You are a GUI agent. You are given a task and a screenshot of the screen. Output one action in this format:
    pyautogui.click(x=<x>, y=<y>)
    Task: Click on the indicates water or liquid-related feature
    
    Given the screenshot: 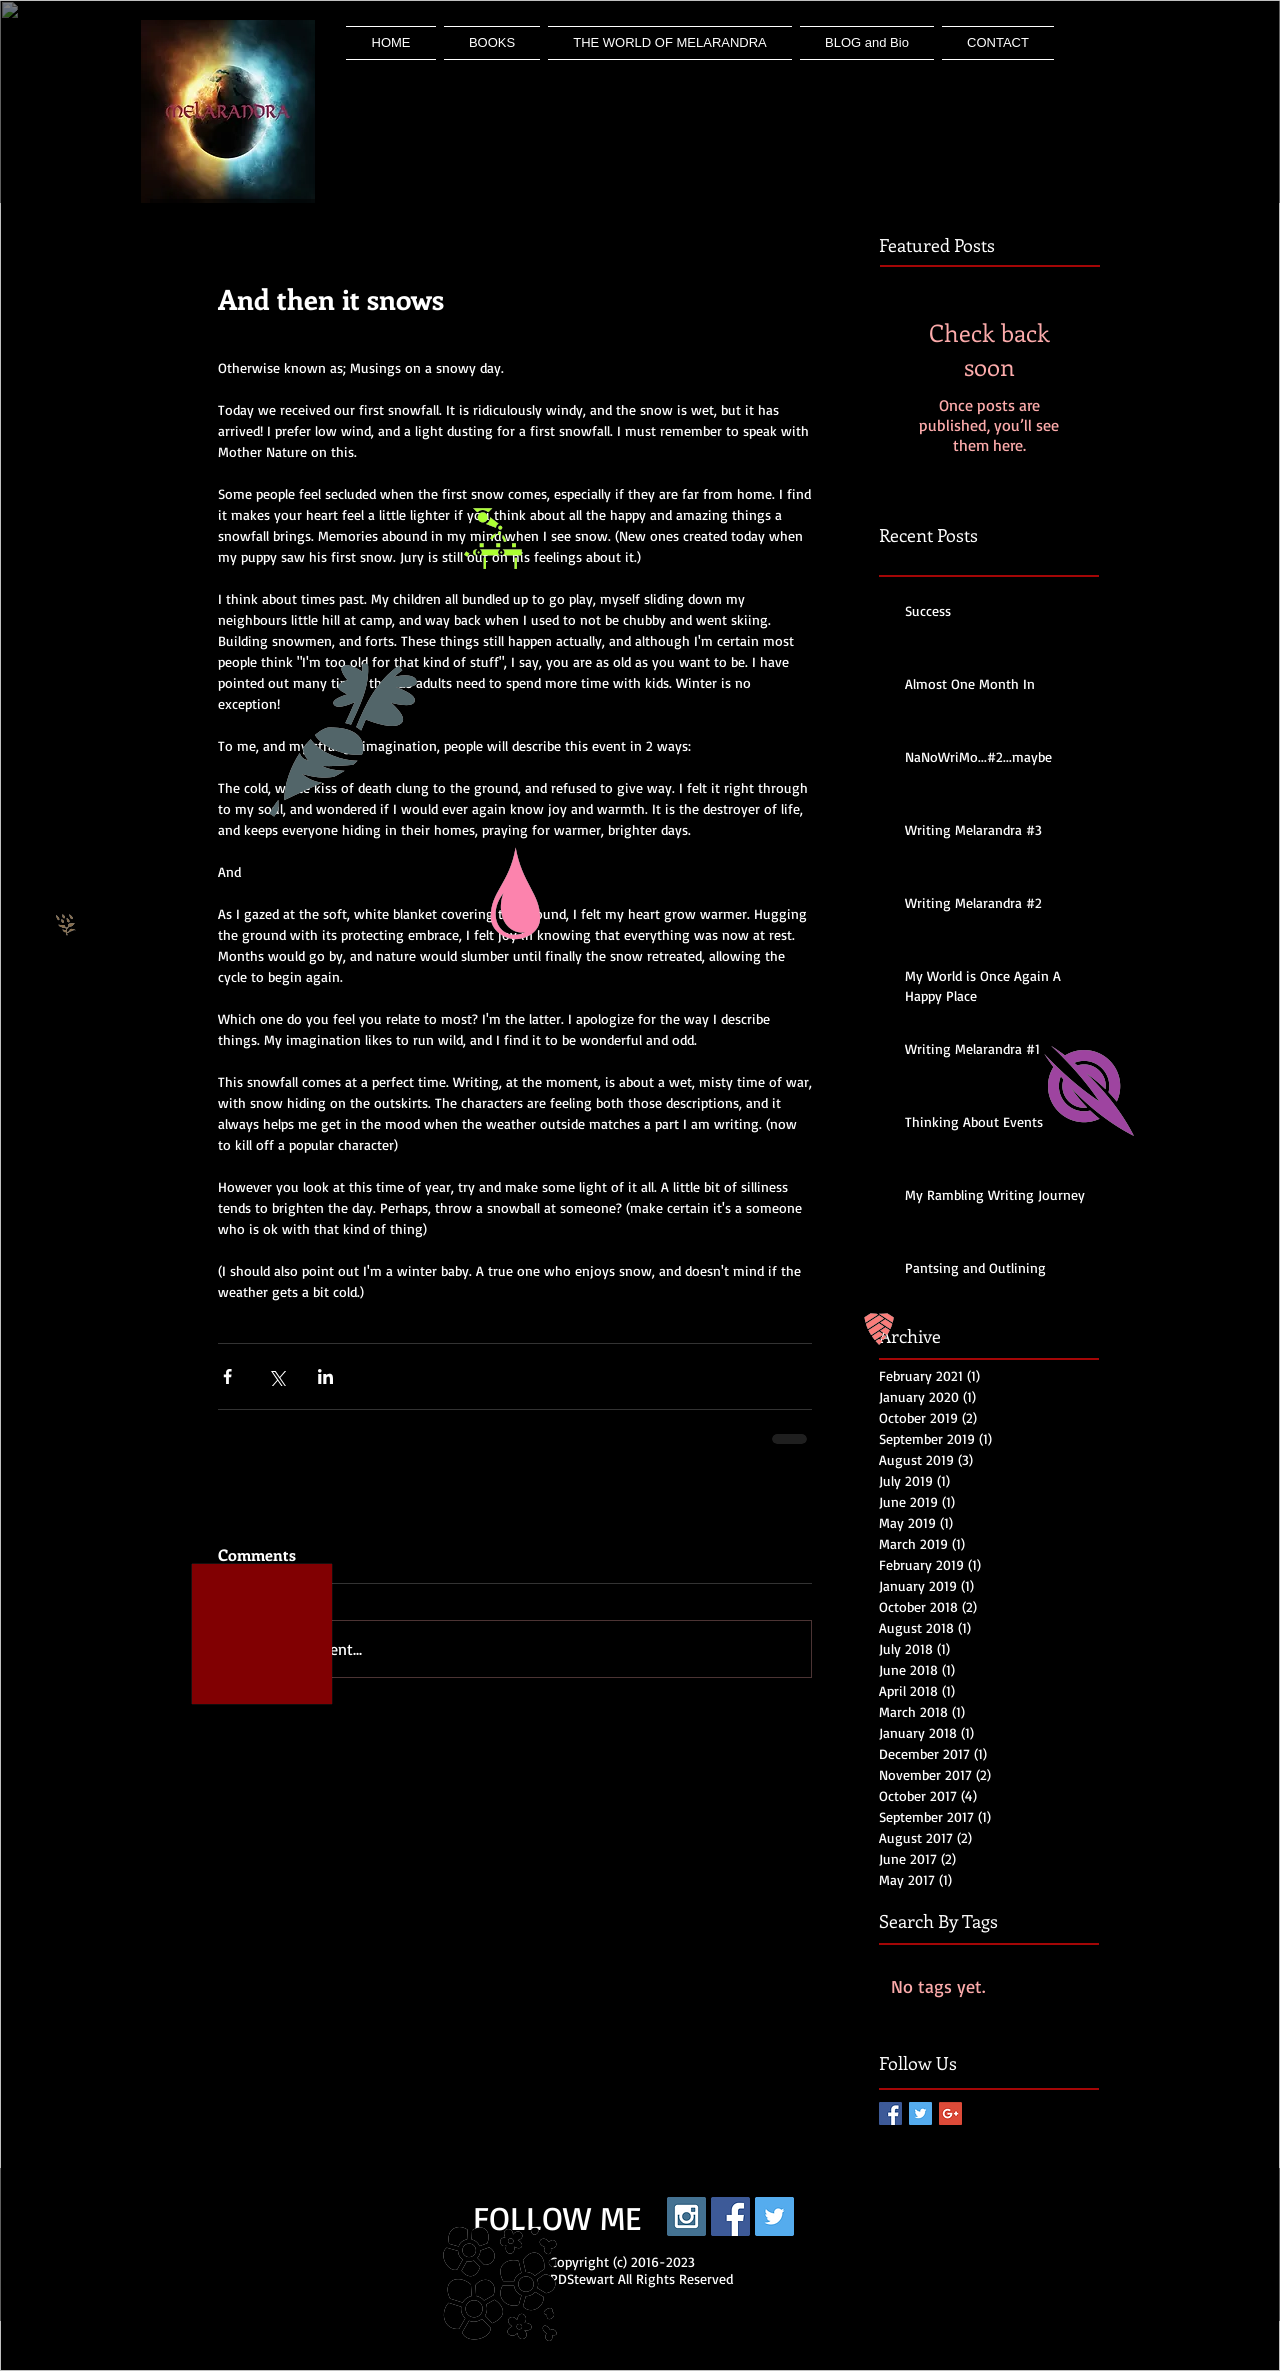 What is the action you would take?
    pyautogui.click(x=514, y=893)
    